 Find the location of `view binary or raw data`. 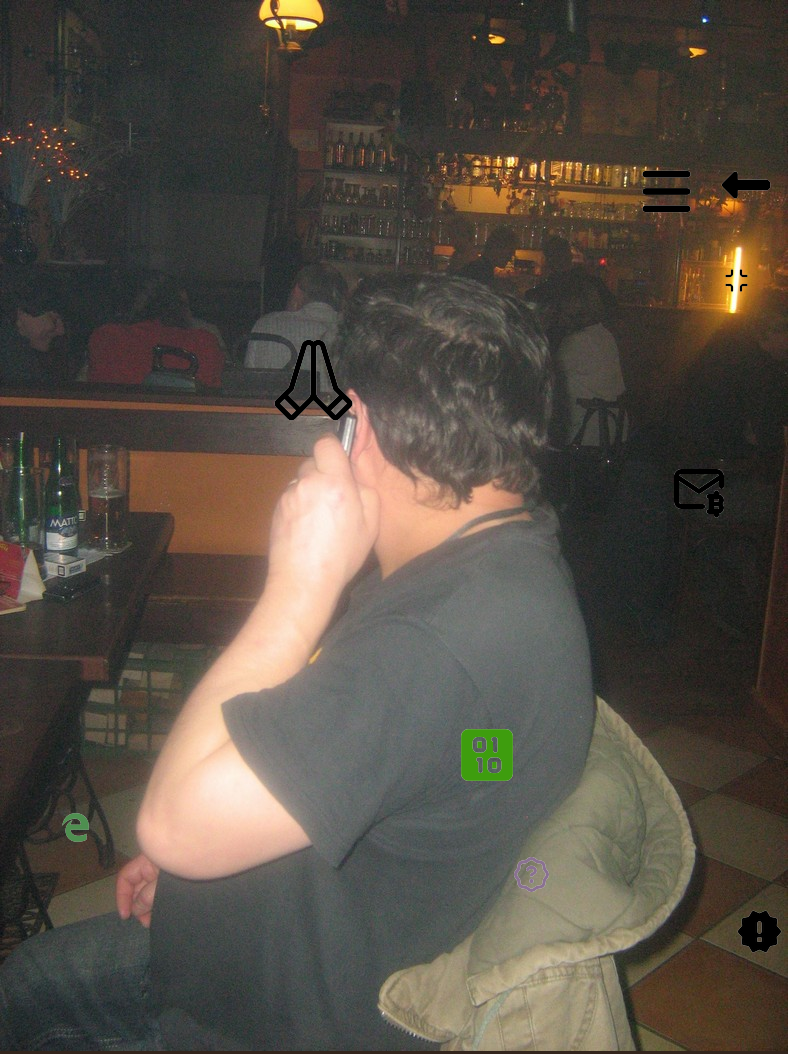

view binary or raw data is located at coordinates (487, 755).